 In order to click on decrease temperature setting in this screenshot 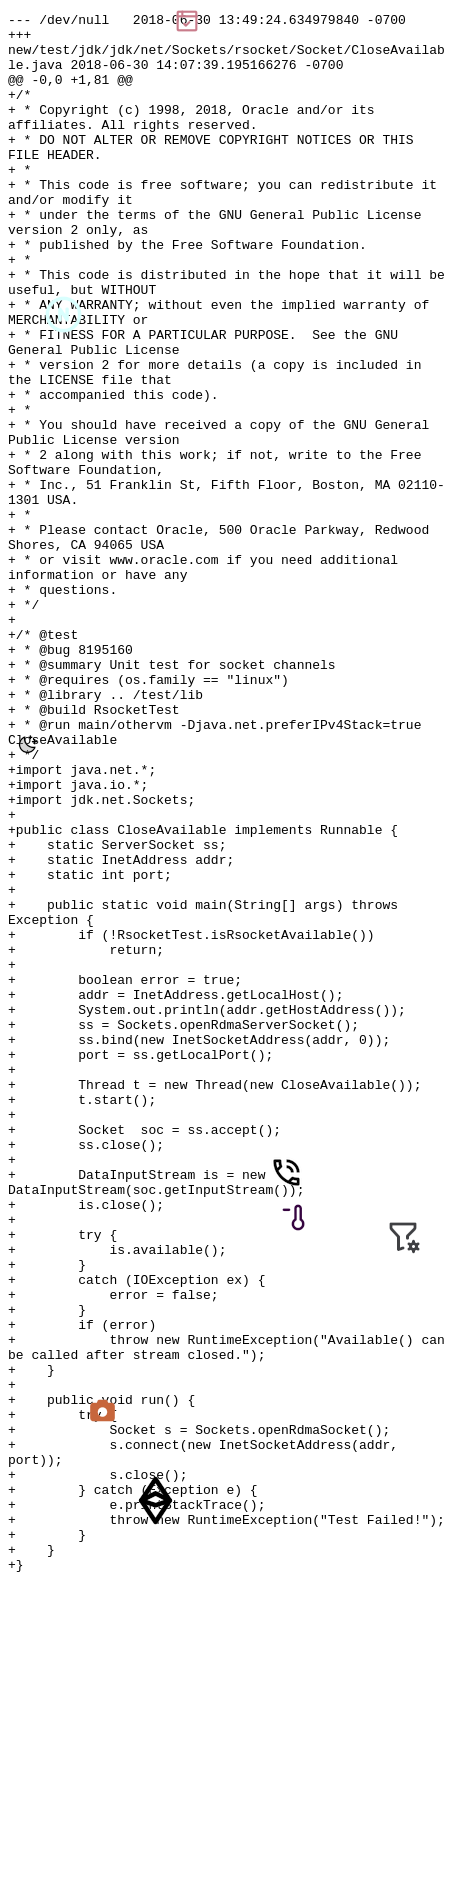, I will do `click(295, 1217)`.